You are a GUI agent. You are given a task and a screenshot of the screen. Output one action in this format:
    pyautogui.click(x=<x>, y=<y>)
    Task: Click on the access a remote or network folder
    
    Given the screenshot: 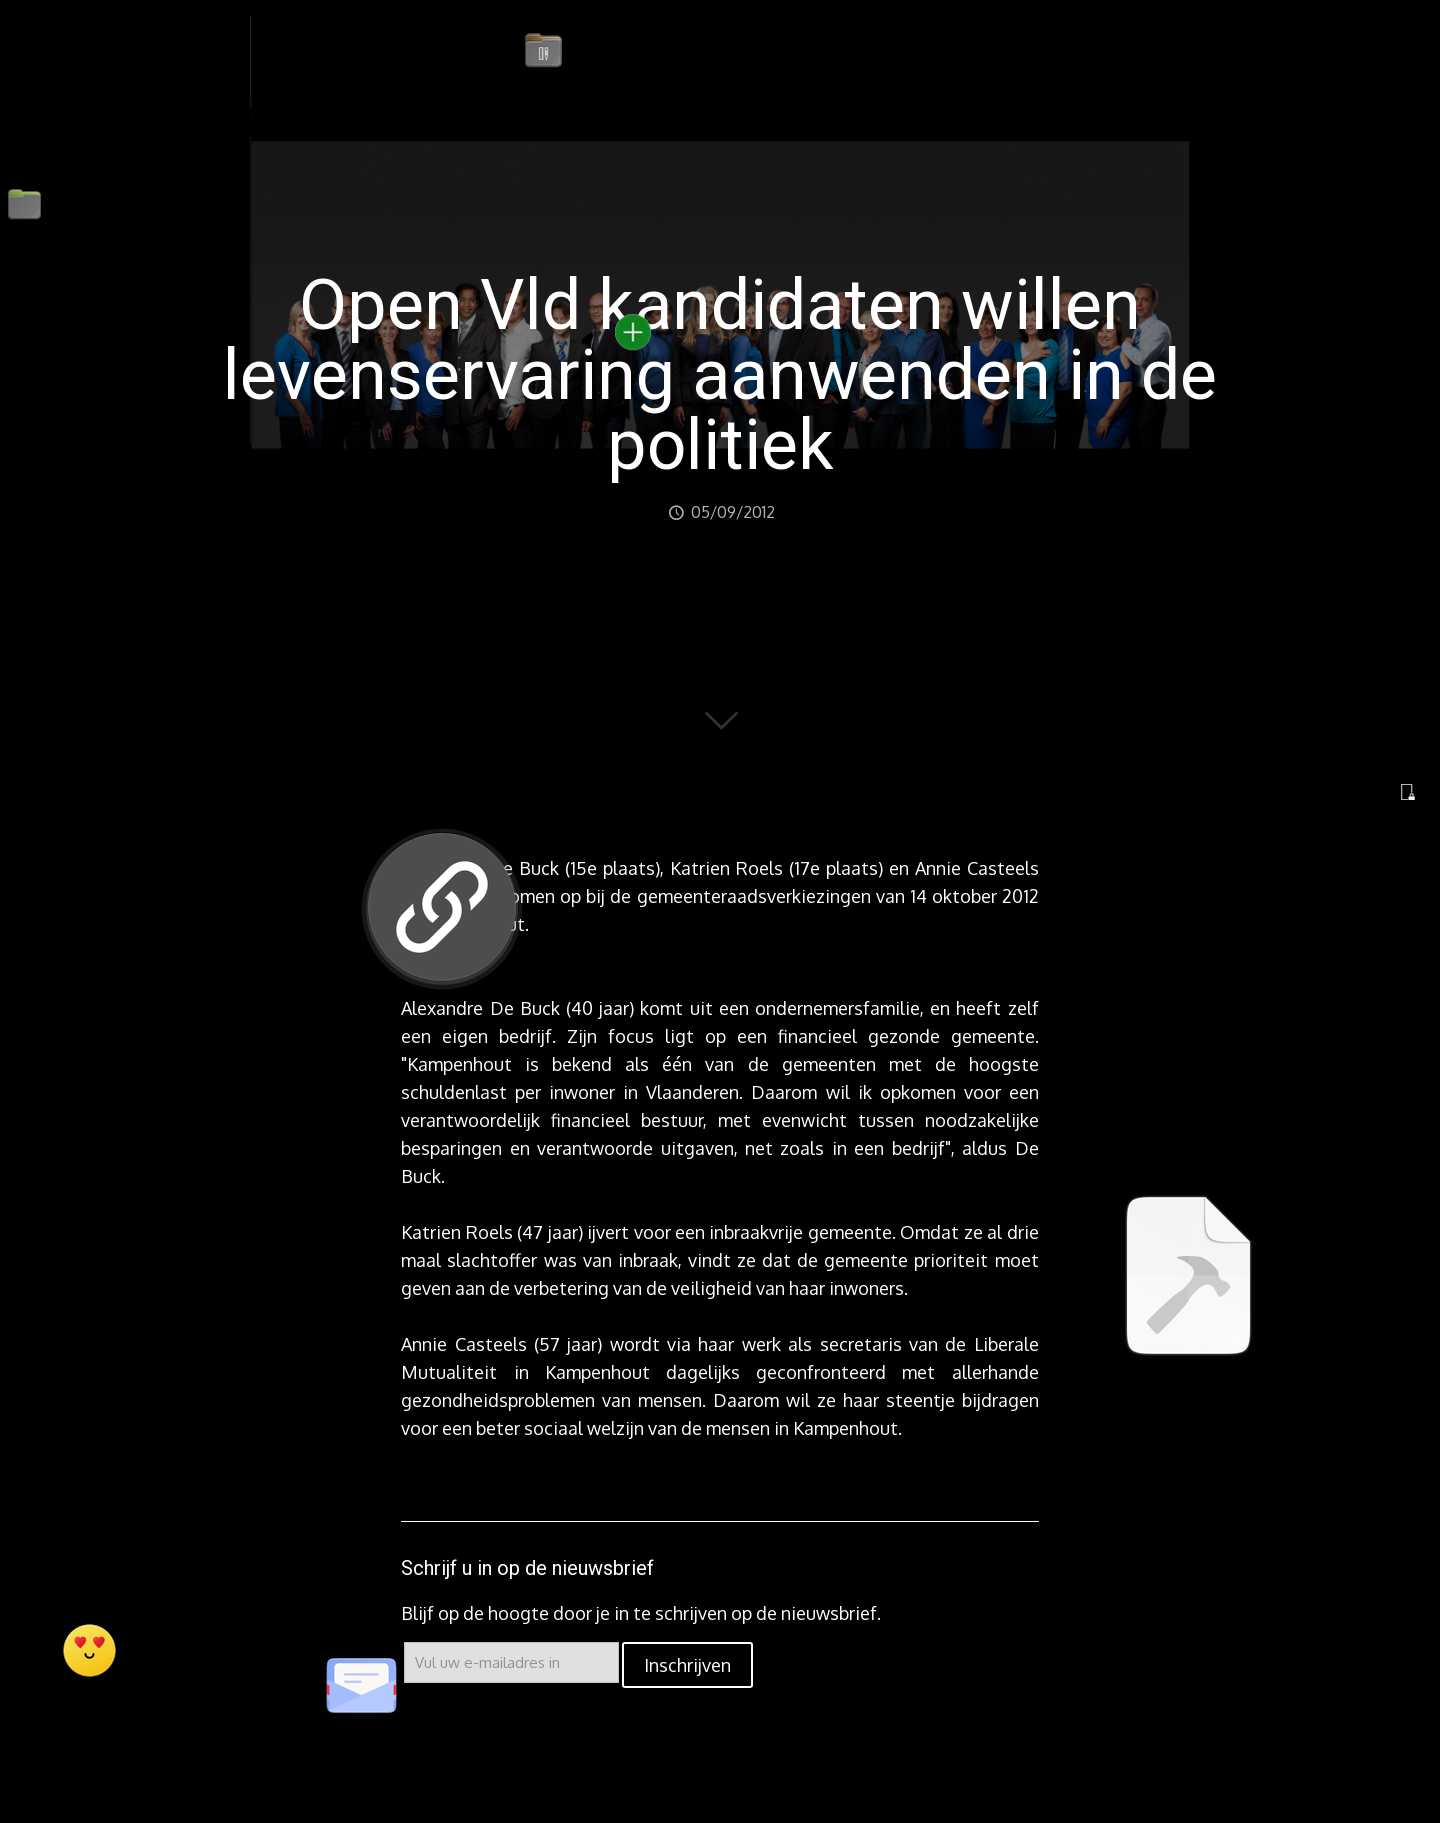 What is the action you would take?
    pyautogui.click(x=24, y=203)
    